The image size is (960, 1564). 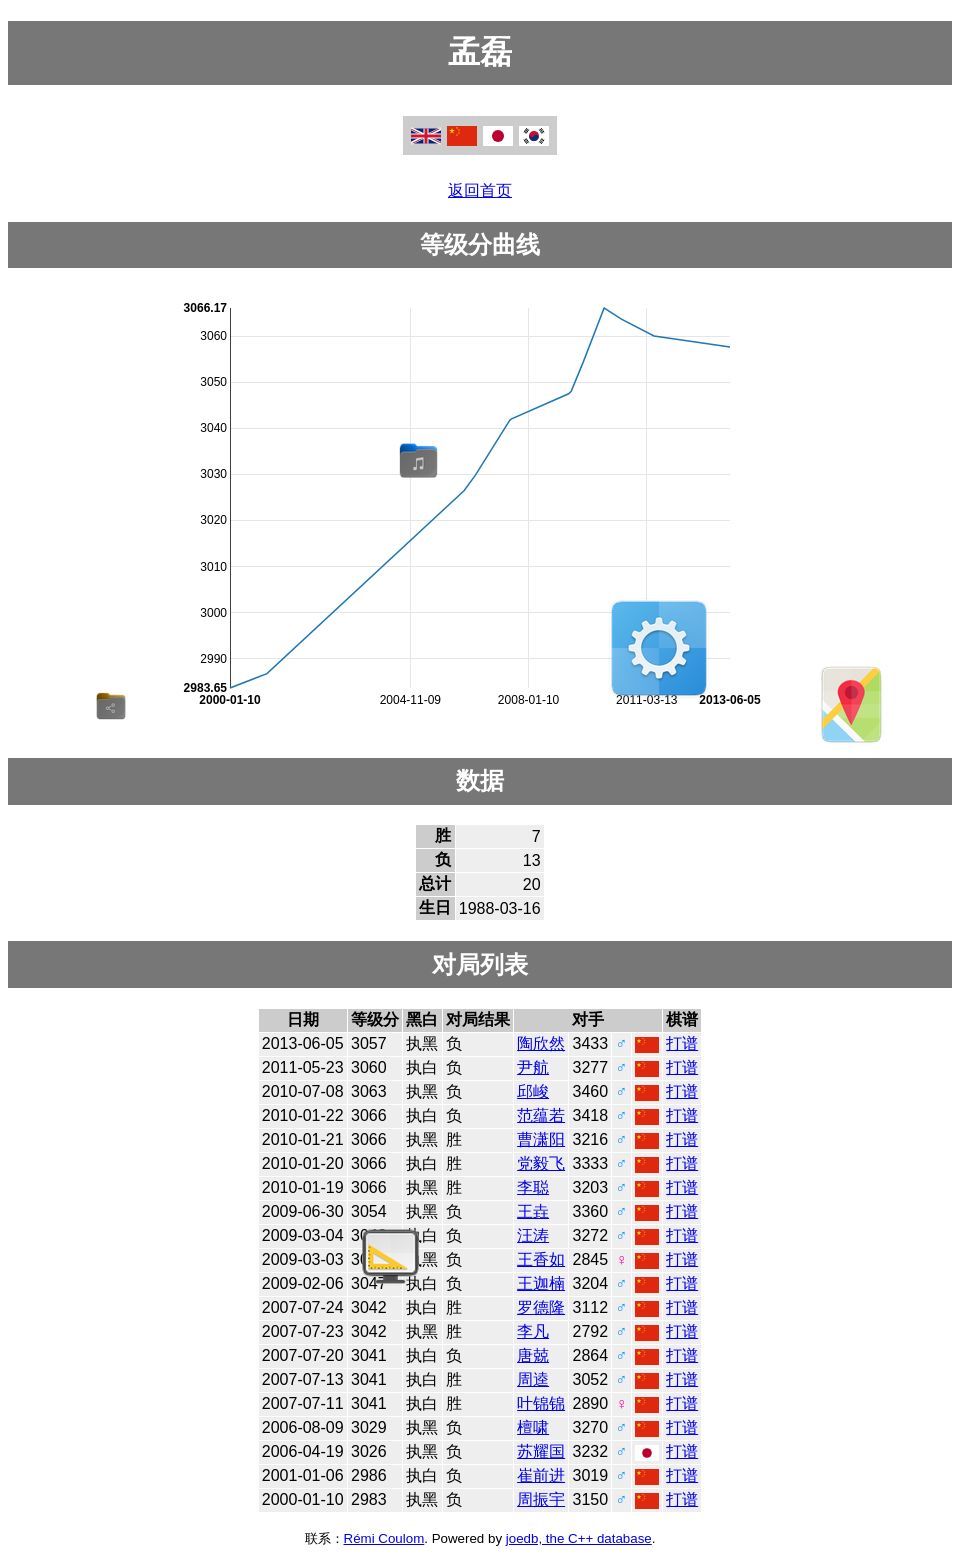 I want to click on open your music folder, so click(x=418, y=460).